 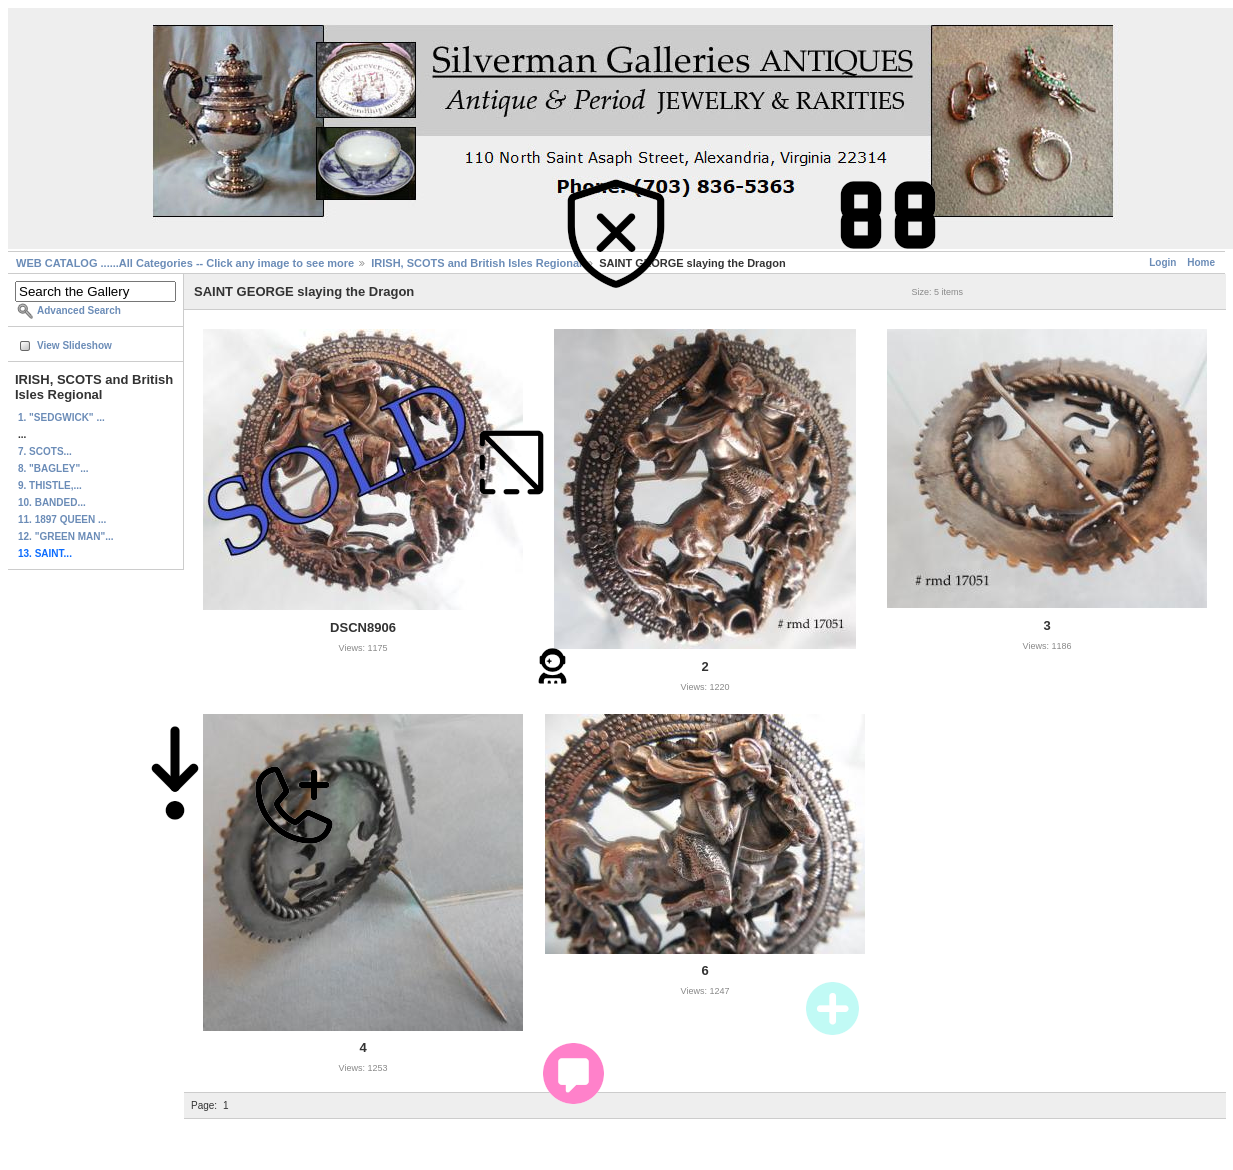 What do you see at coordinates (616, 235) in the screenshot?
I see `security check failed or blocked` at bounding box center [616, 235].